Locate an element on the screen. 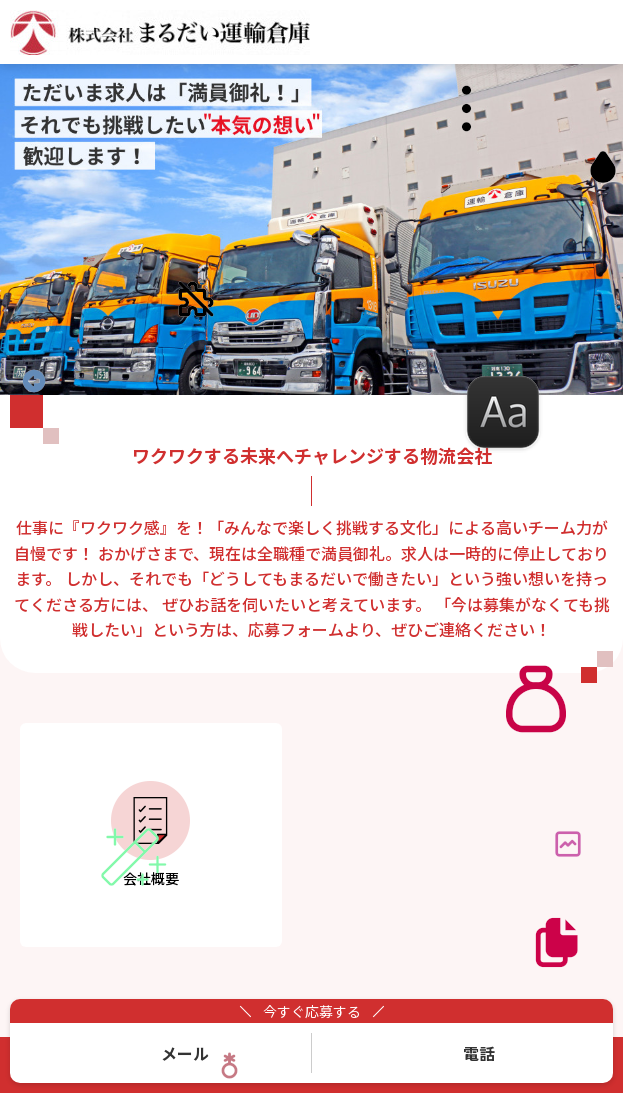  adjust water or hydration settings is located at coordinates (603, 167).